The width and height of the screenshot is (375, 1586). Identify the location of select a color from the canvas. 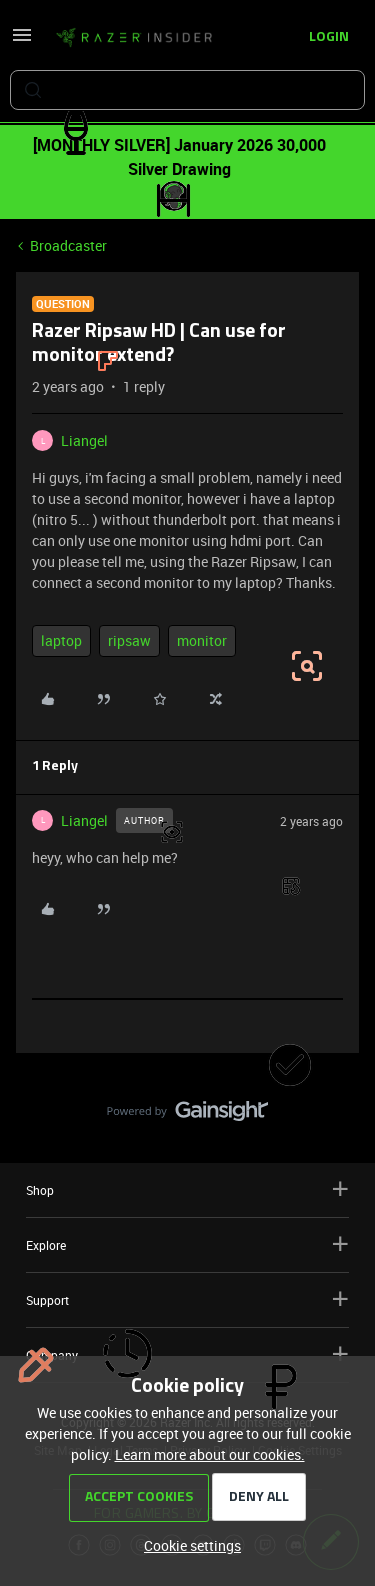
(36, 1365).